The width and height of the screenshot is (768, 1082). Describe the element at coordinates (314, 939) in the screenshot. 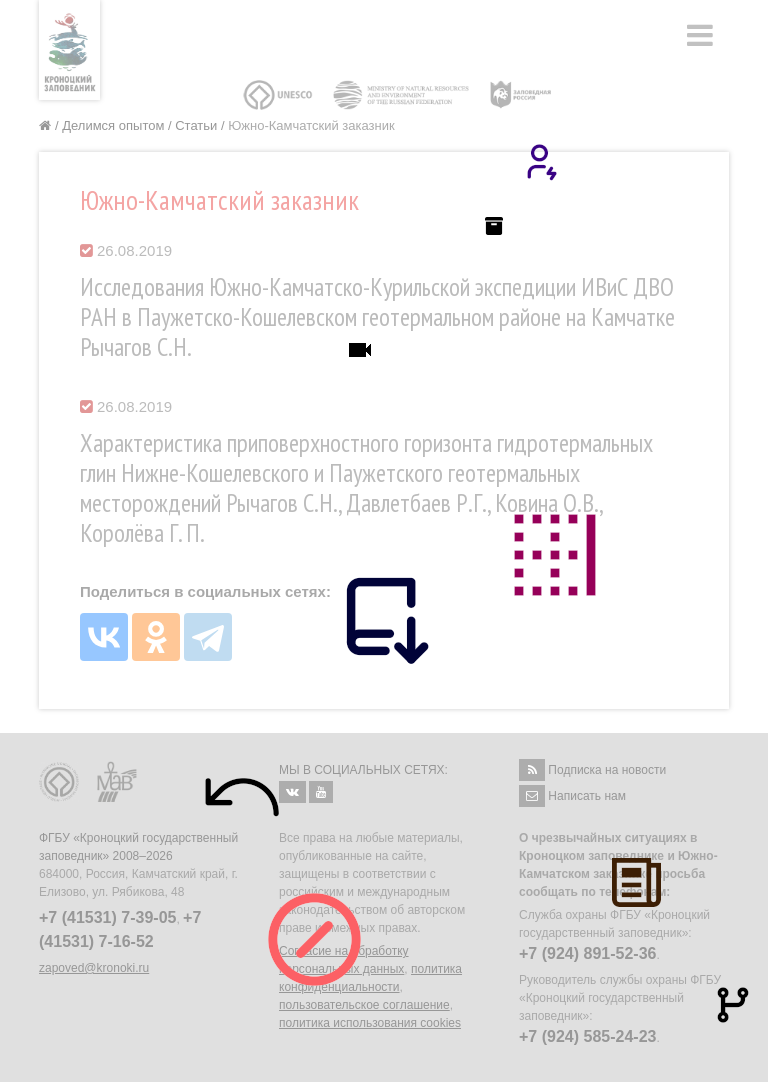

I see `indicates a forbidden or prohibited action` at that location.